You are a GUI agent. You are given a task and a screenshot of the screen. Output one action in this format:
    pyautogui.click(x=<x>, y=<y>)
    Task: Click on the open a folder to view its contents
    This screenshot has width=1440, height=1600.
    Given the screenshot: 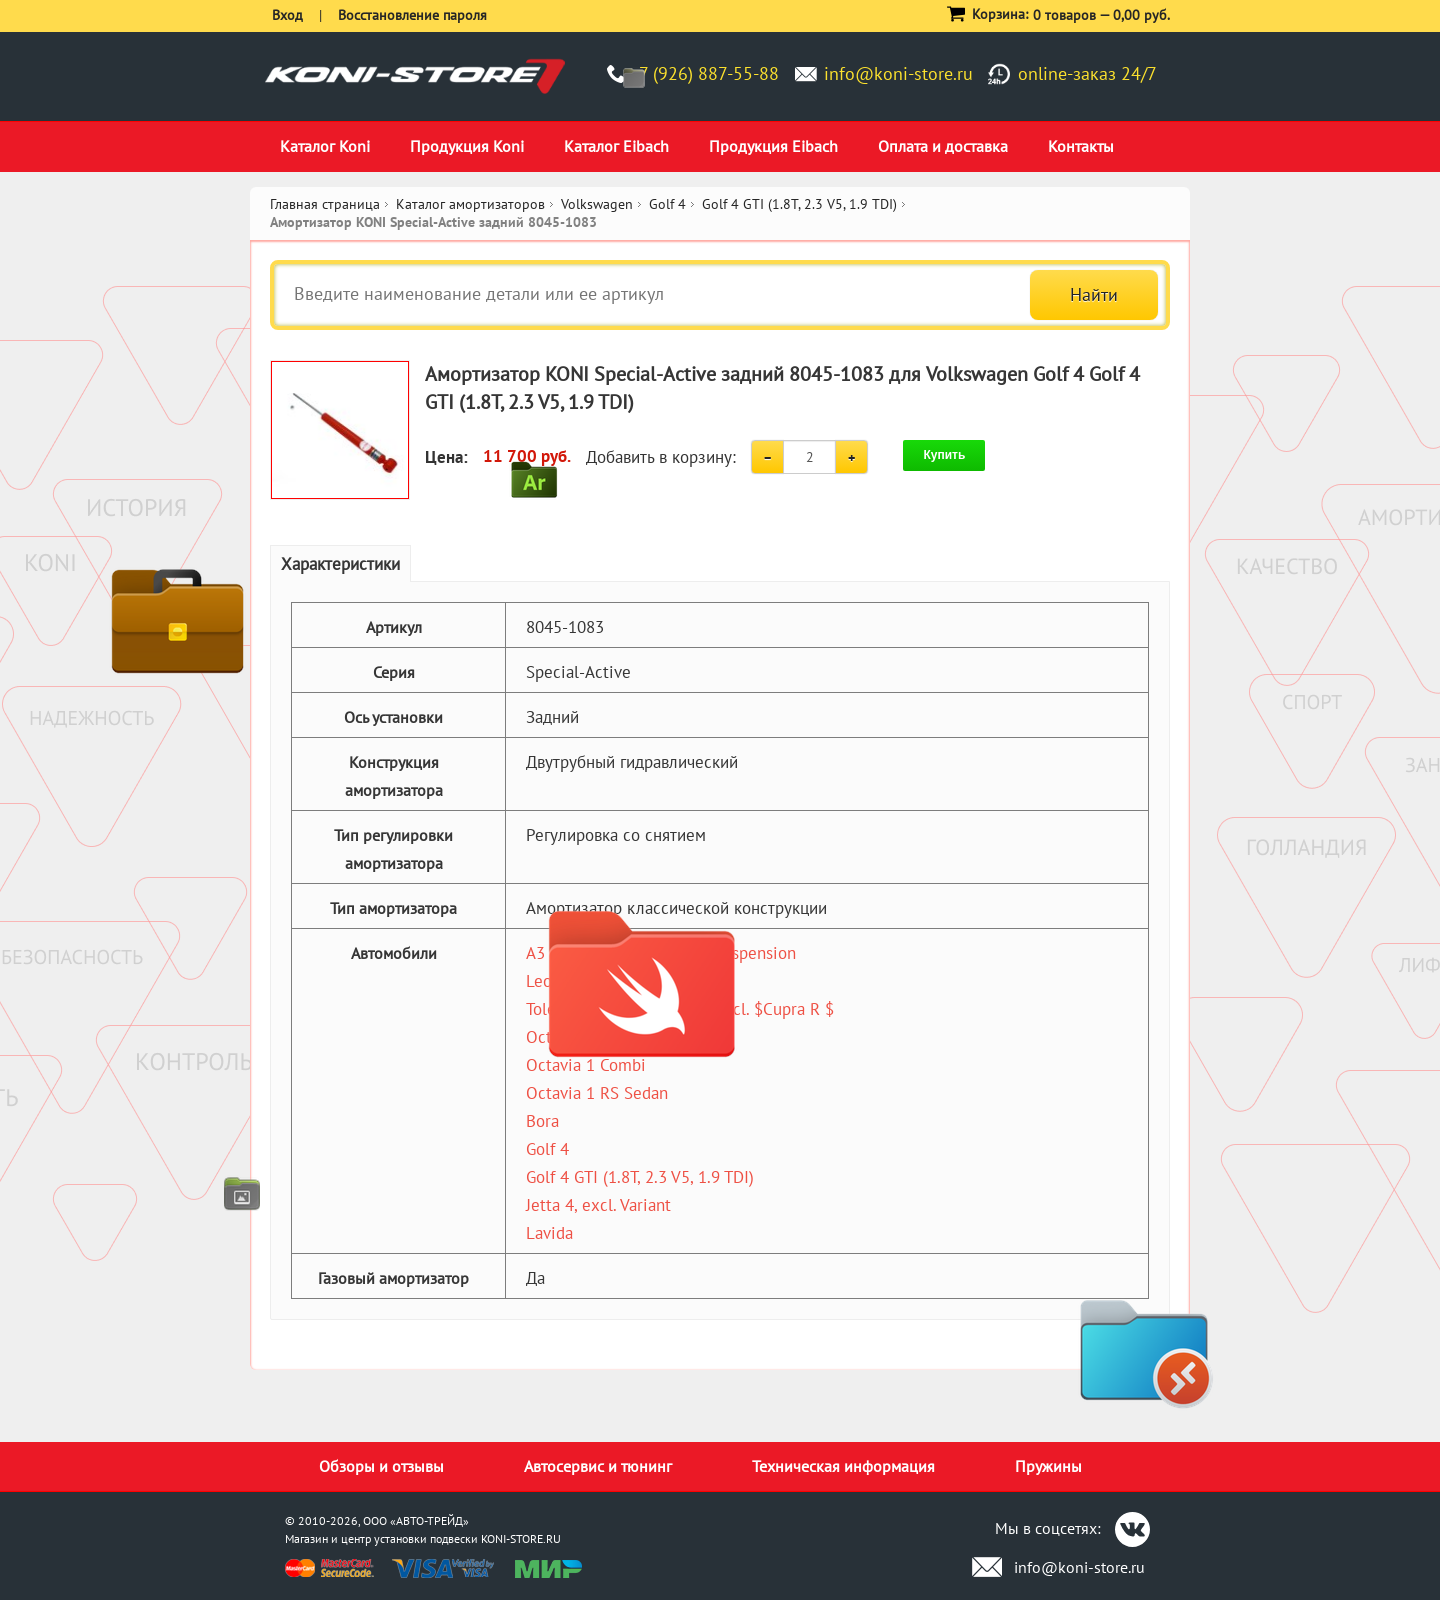 What is the action you would take?
    pyautogui.click(x=634, y=78)
    